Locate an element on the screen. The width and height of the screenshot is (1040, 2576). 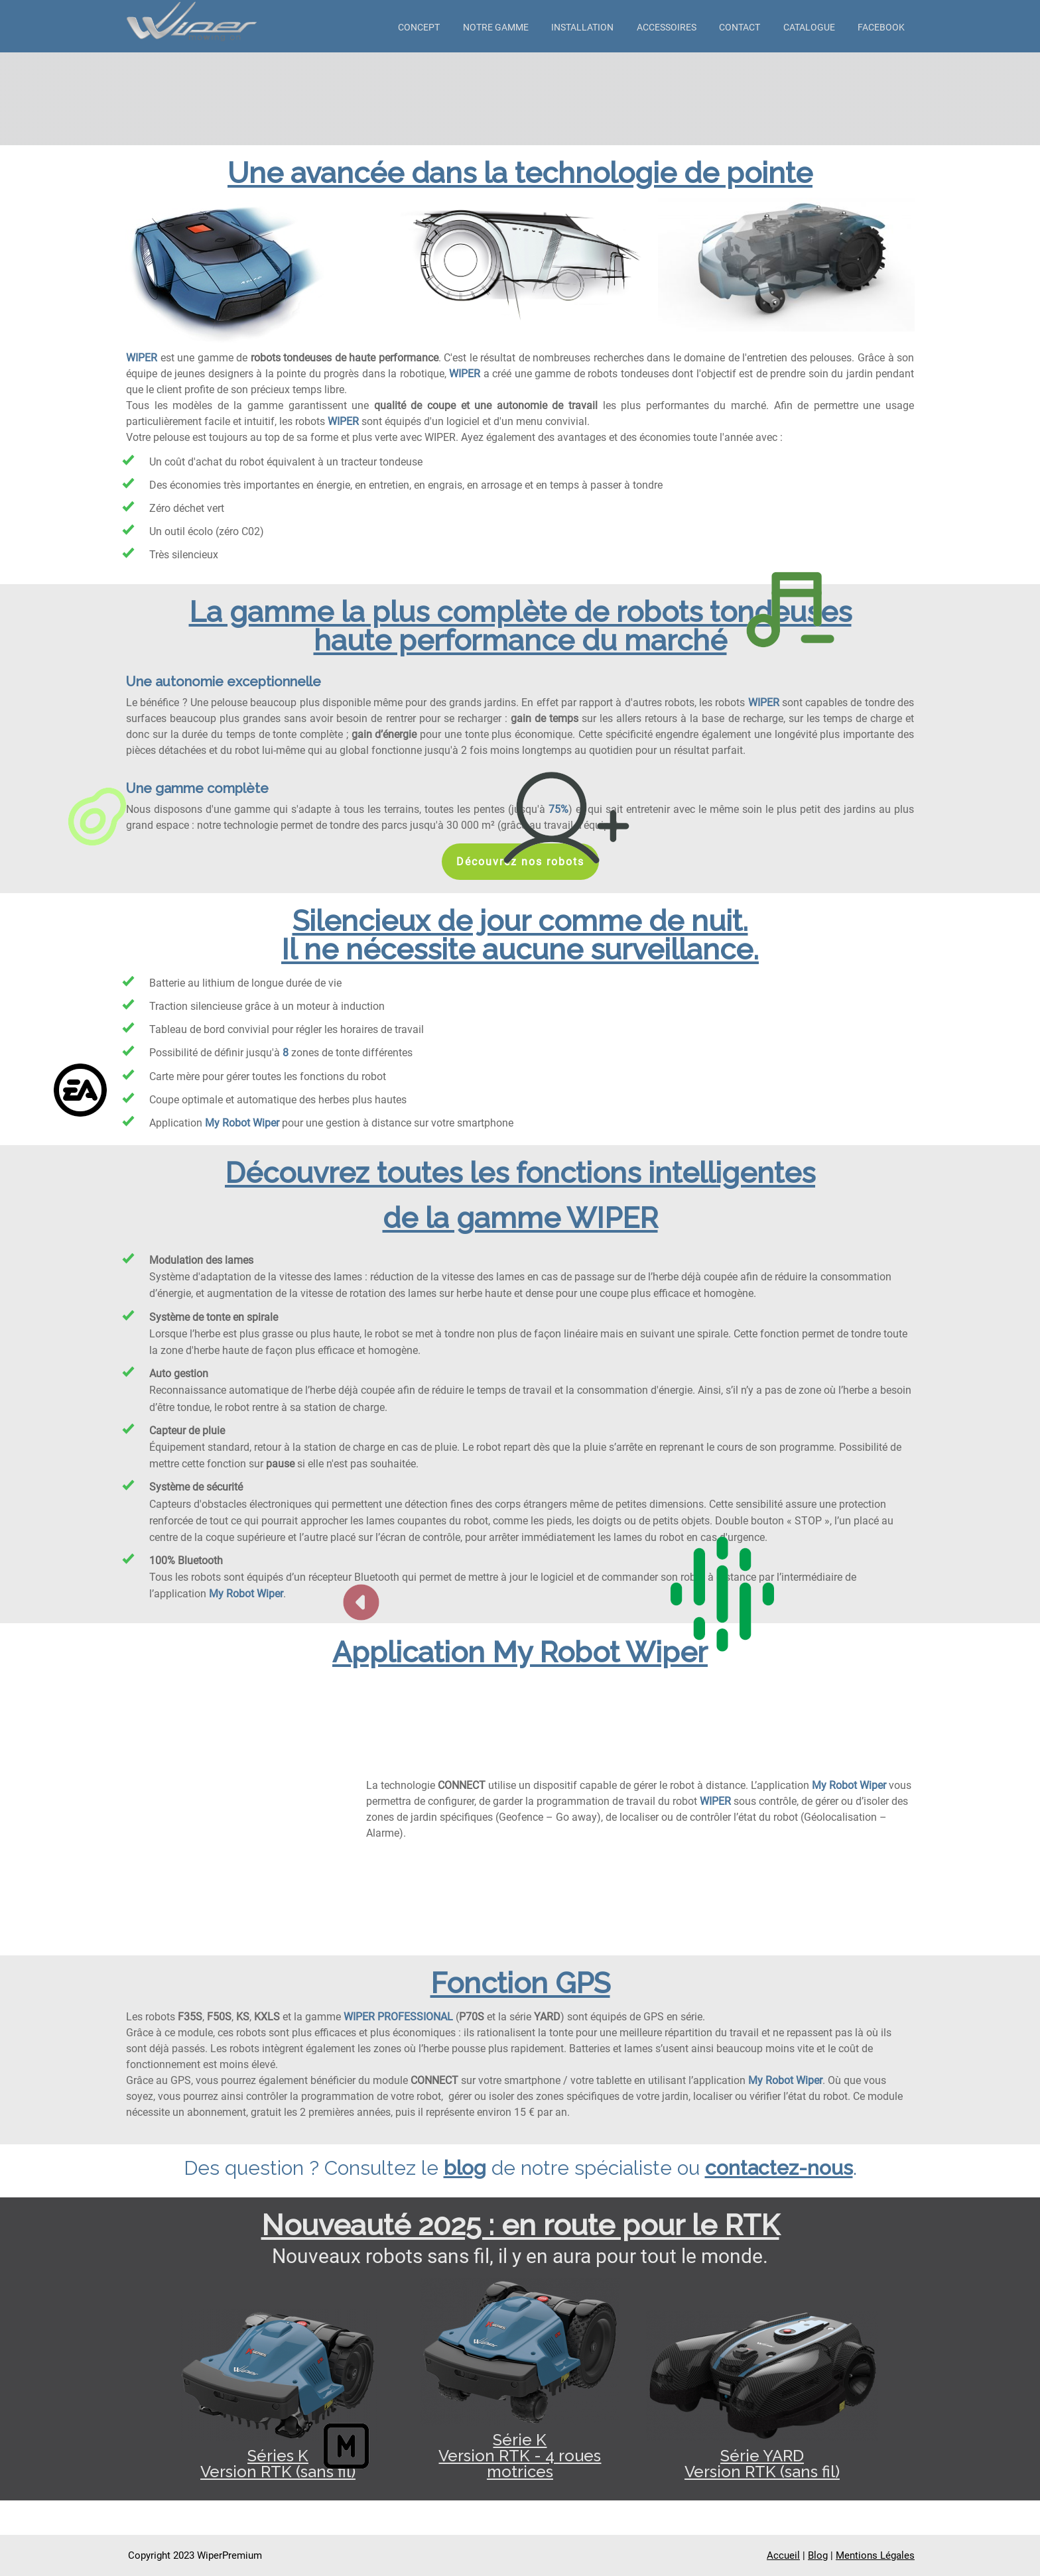
select medium size option is located at coordinates (346, 2446).